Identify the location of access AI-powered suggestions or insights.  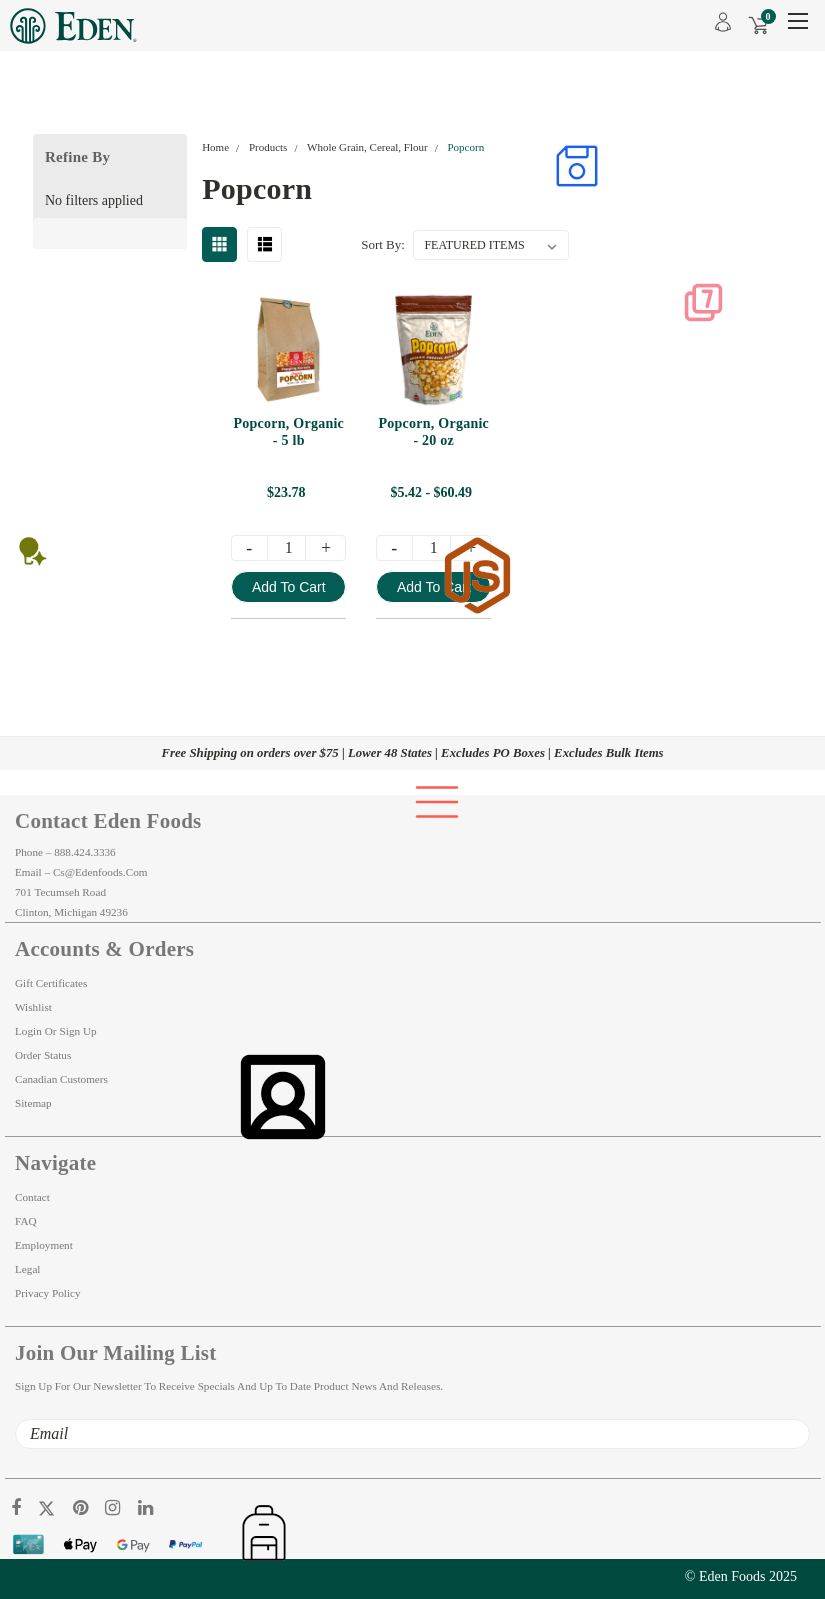
(32, 552).